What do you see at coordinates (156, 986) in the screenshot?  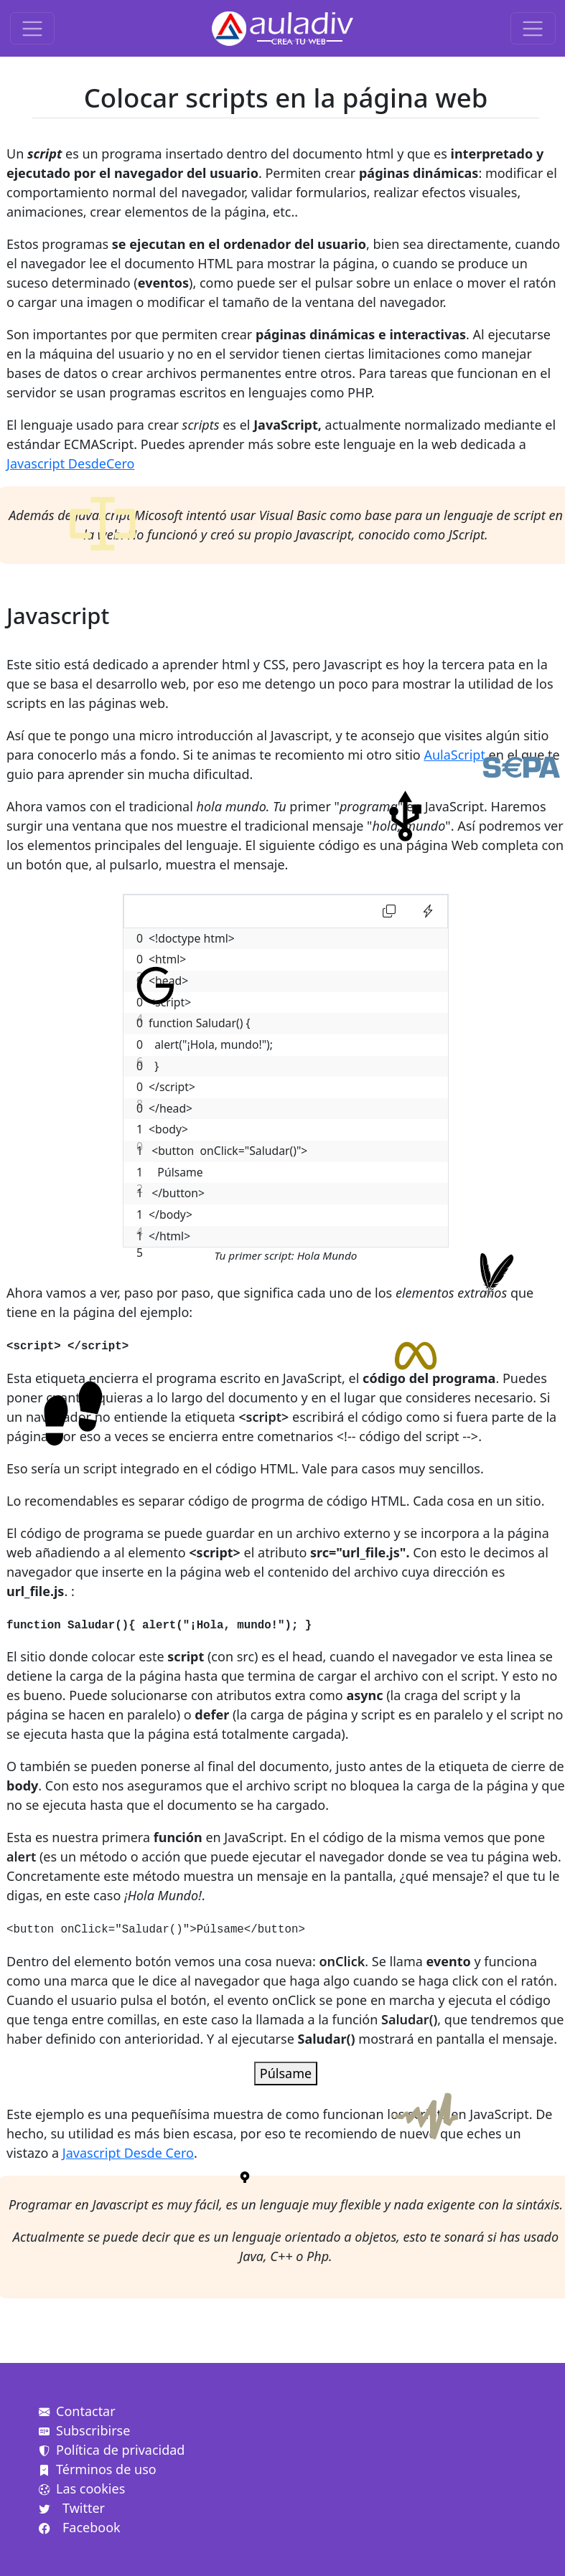 I see `sign in with Google` at bounding box center [156, 986].